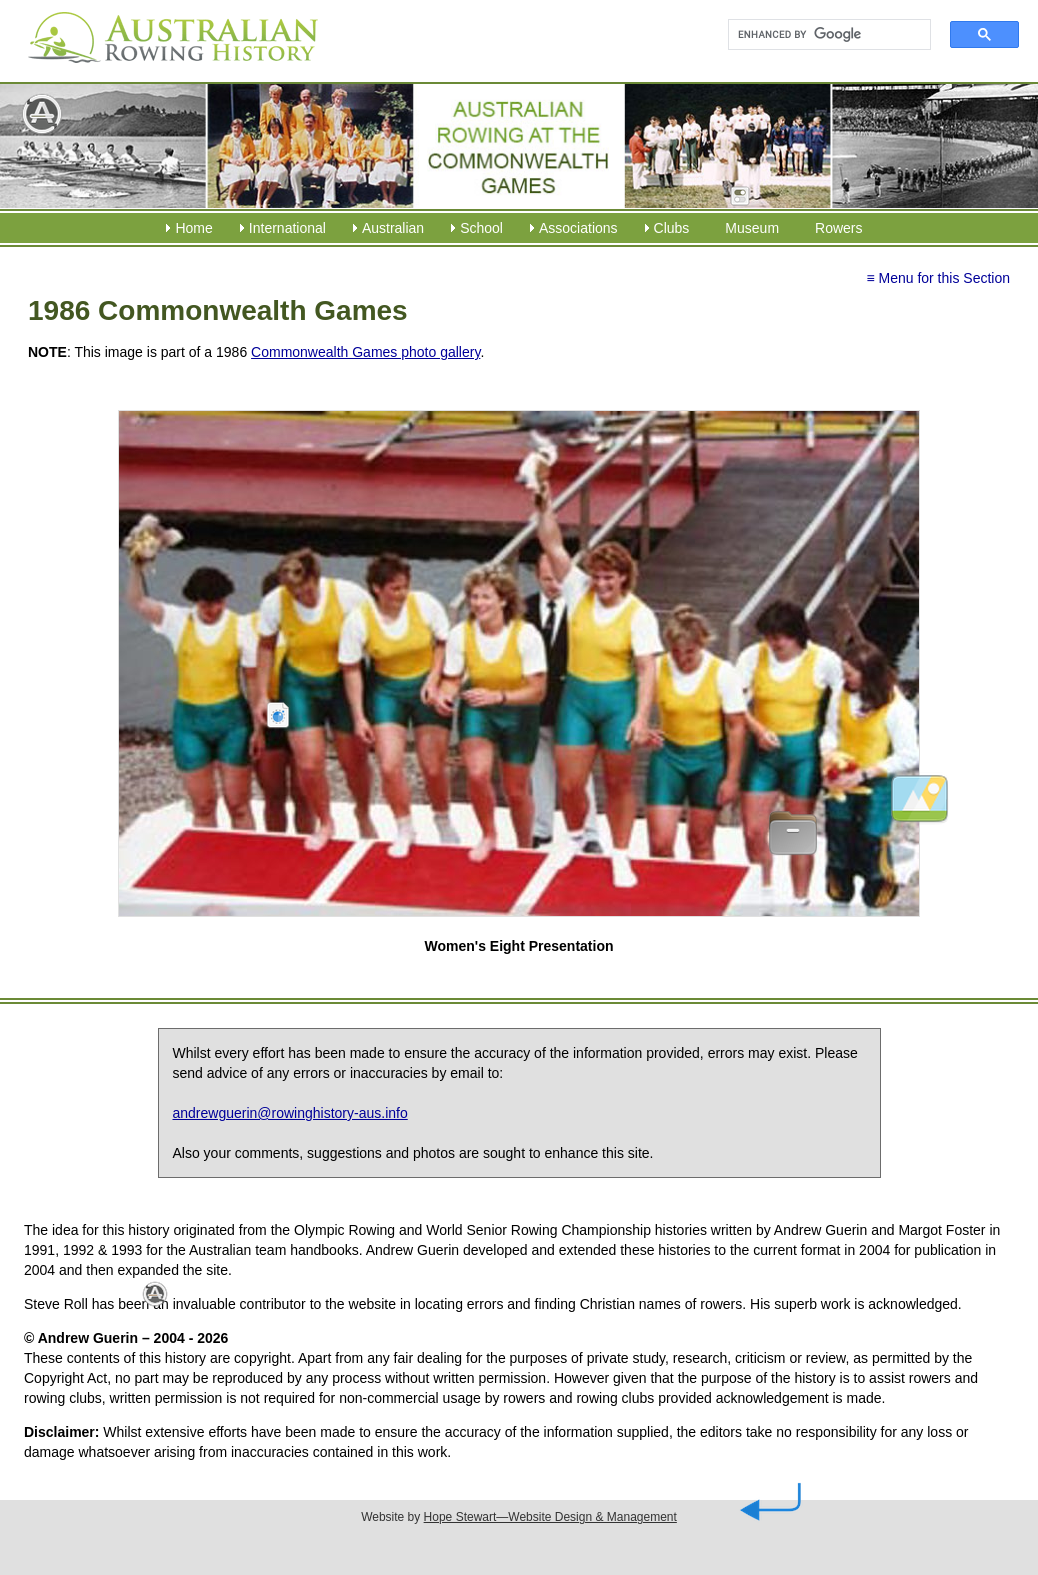 This screenshot has height=1575, width=1038. I want to click on check for available software updates, so click(155, 1294).